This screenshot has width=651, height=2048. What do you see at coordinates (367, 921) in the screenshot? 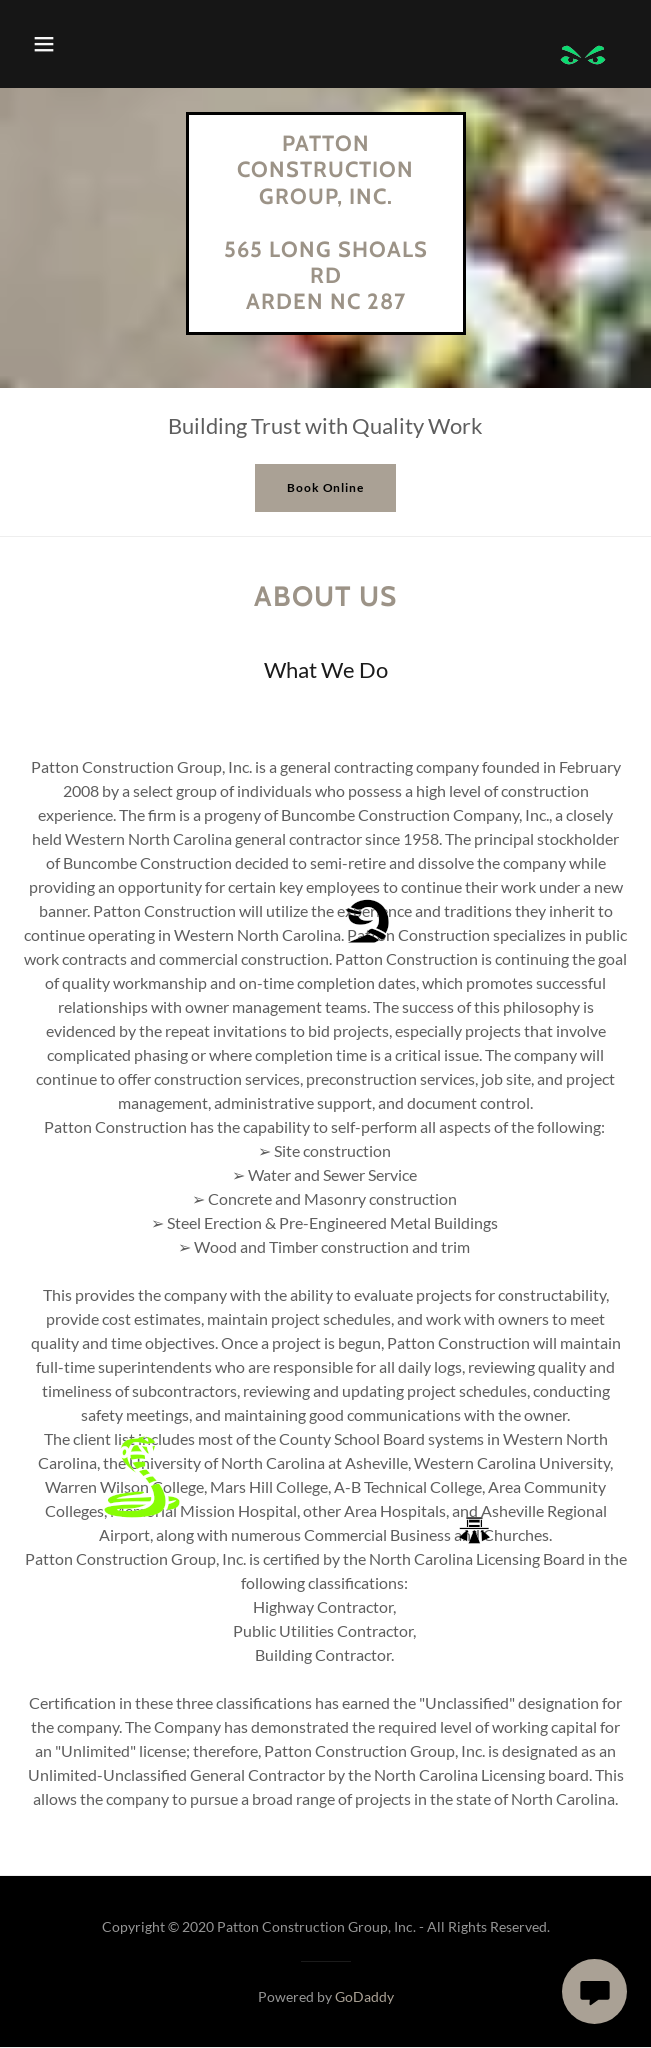
I see `represents a sea creature or kraken in a game interface` at bounding box center [367, 921].